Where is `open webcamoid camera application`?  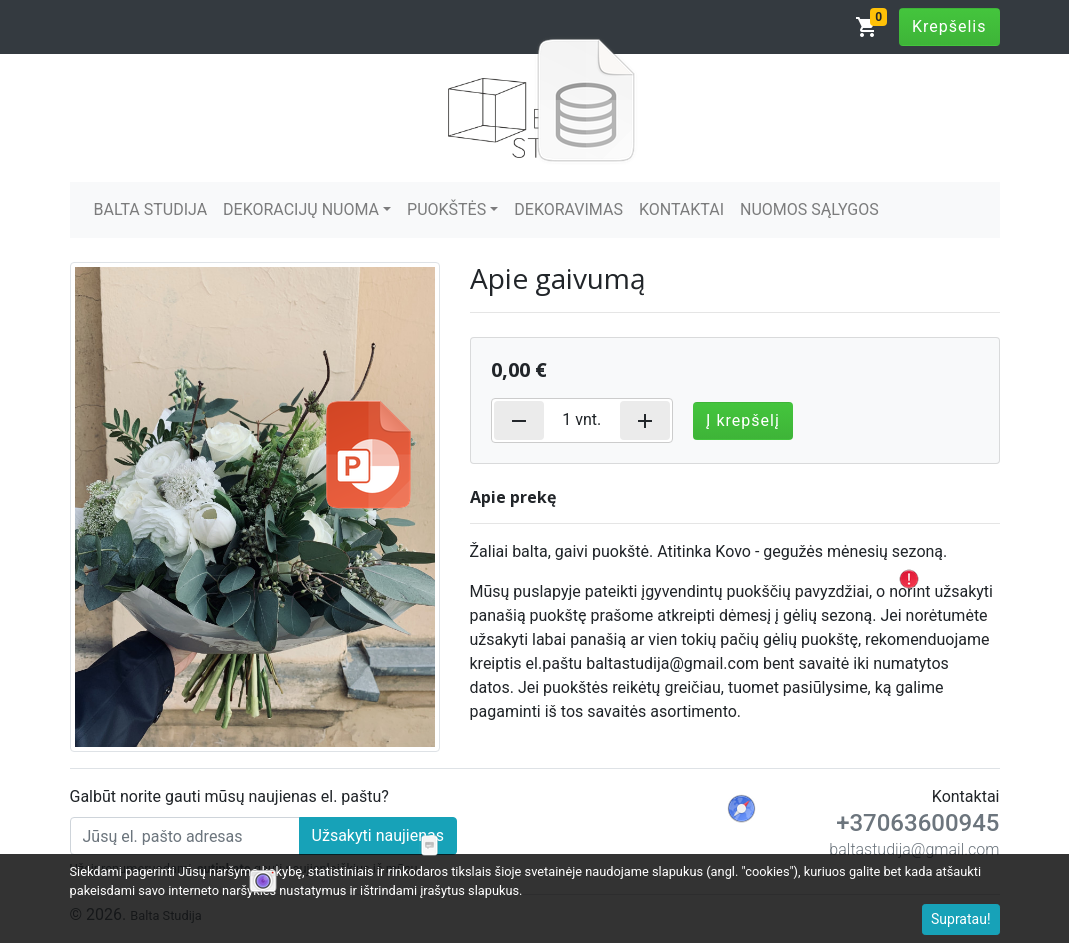 open webcamoid camera application is located at coordinates (263, 881).